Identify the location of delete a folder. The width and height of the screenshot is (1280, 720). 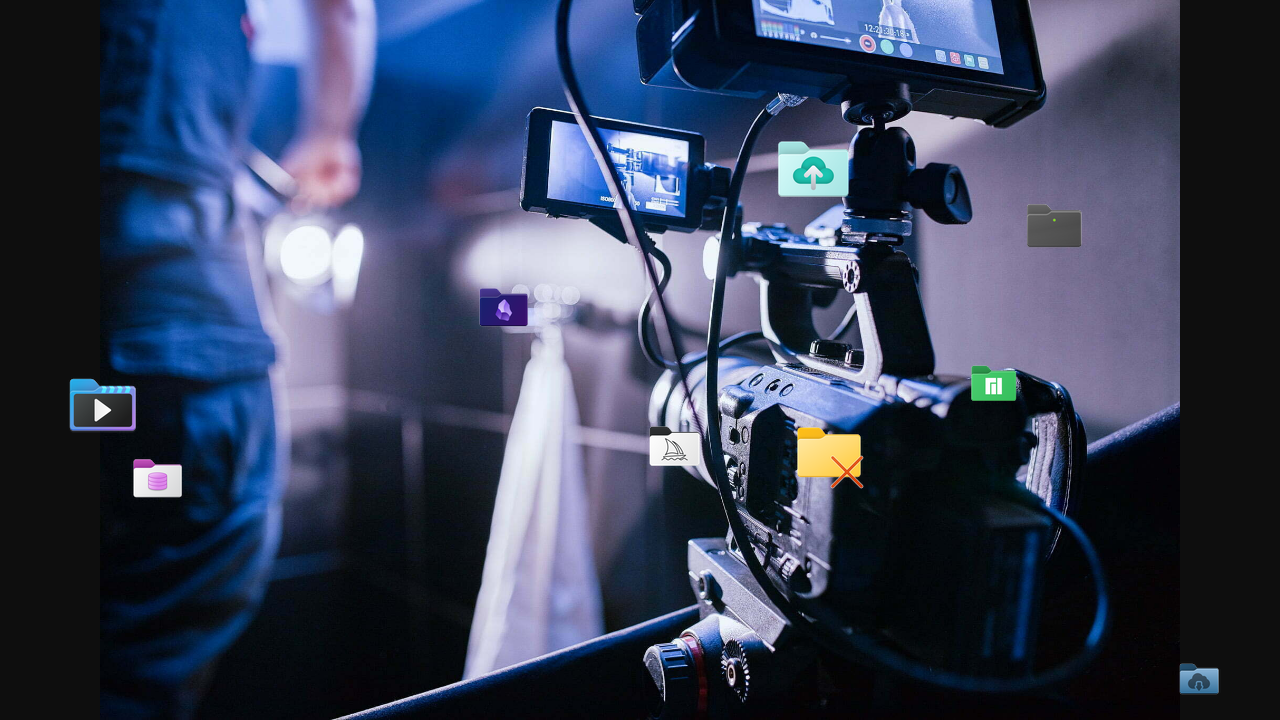
(829, 454).